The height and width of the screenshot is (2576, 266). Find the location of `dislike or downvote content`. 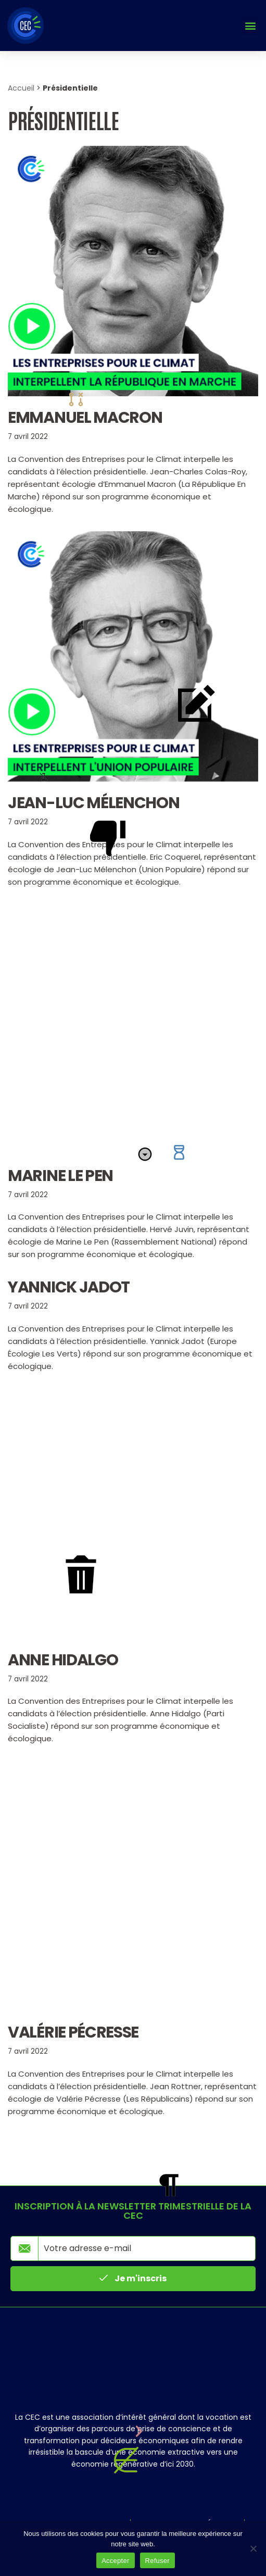

dislike or downvote content is located at coordinates (108, 838).